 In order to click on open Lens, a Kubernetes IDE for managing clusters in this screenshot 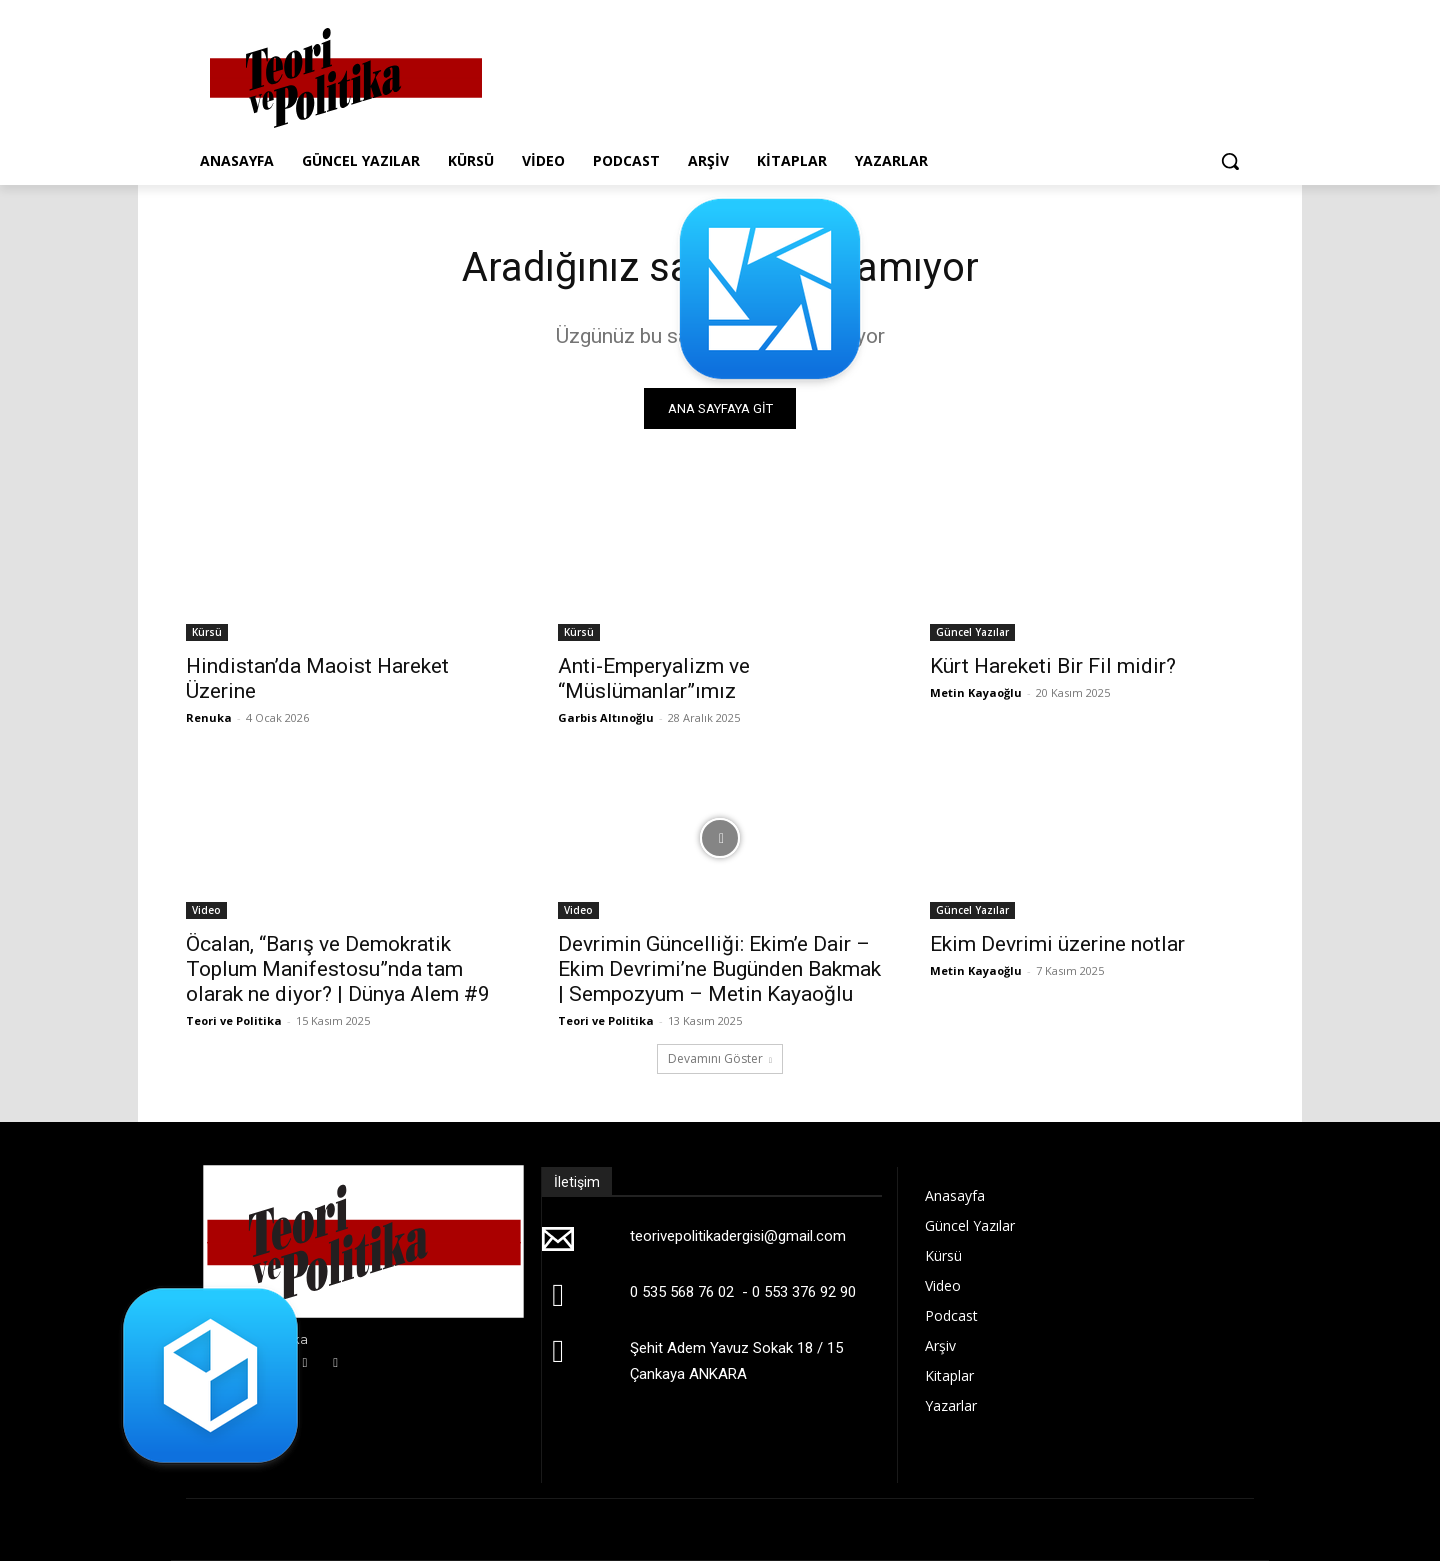, I will do `click(770, 289)`.